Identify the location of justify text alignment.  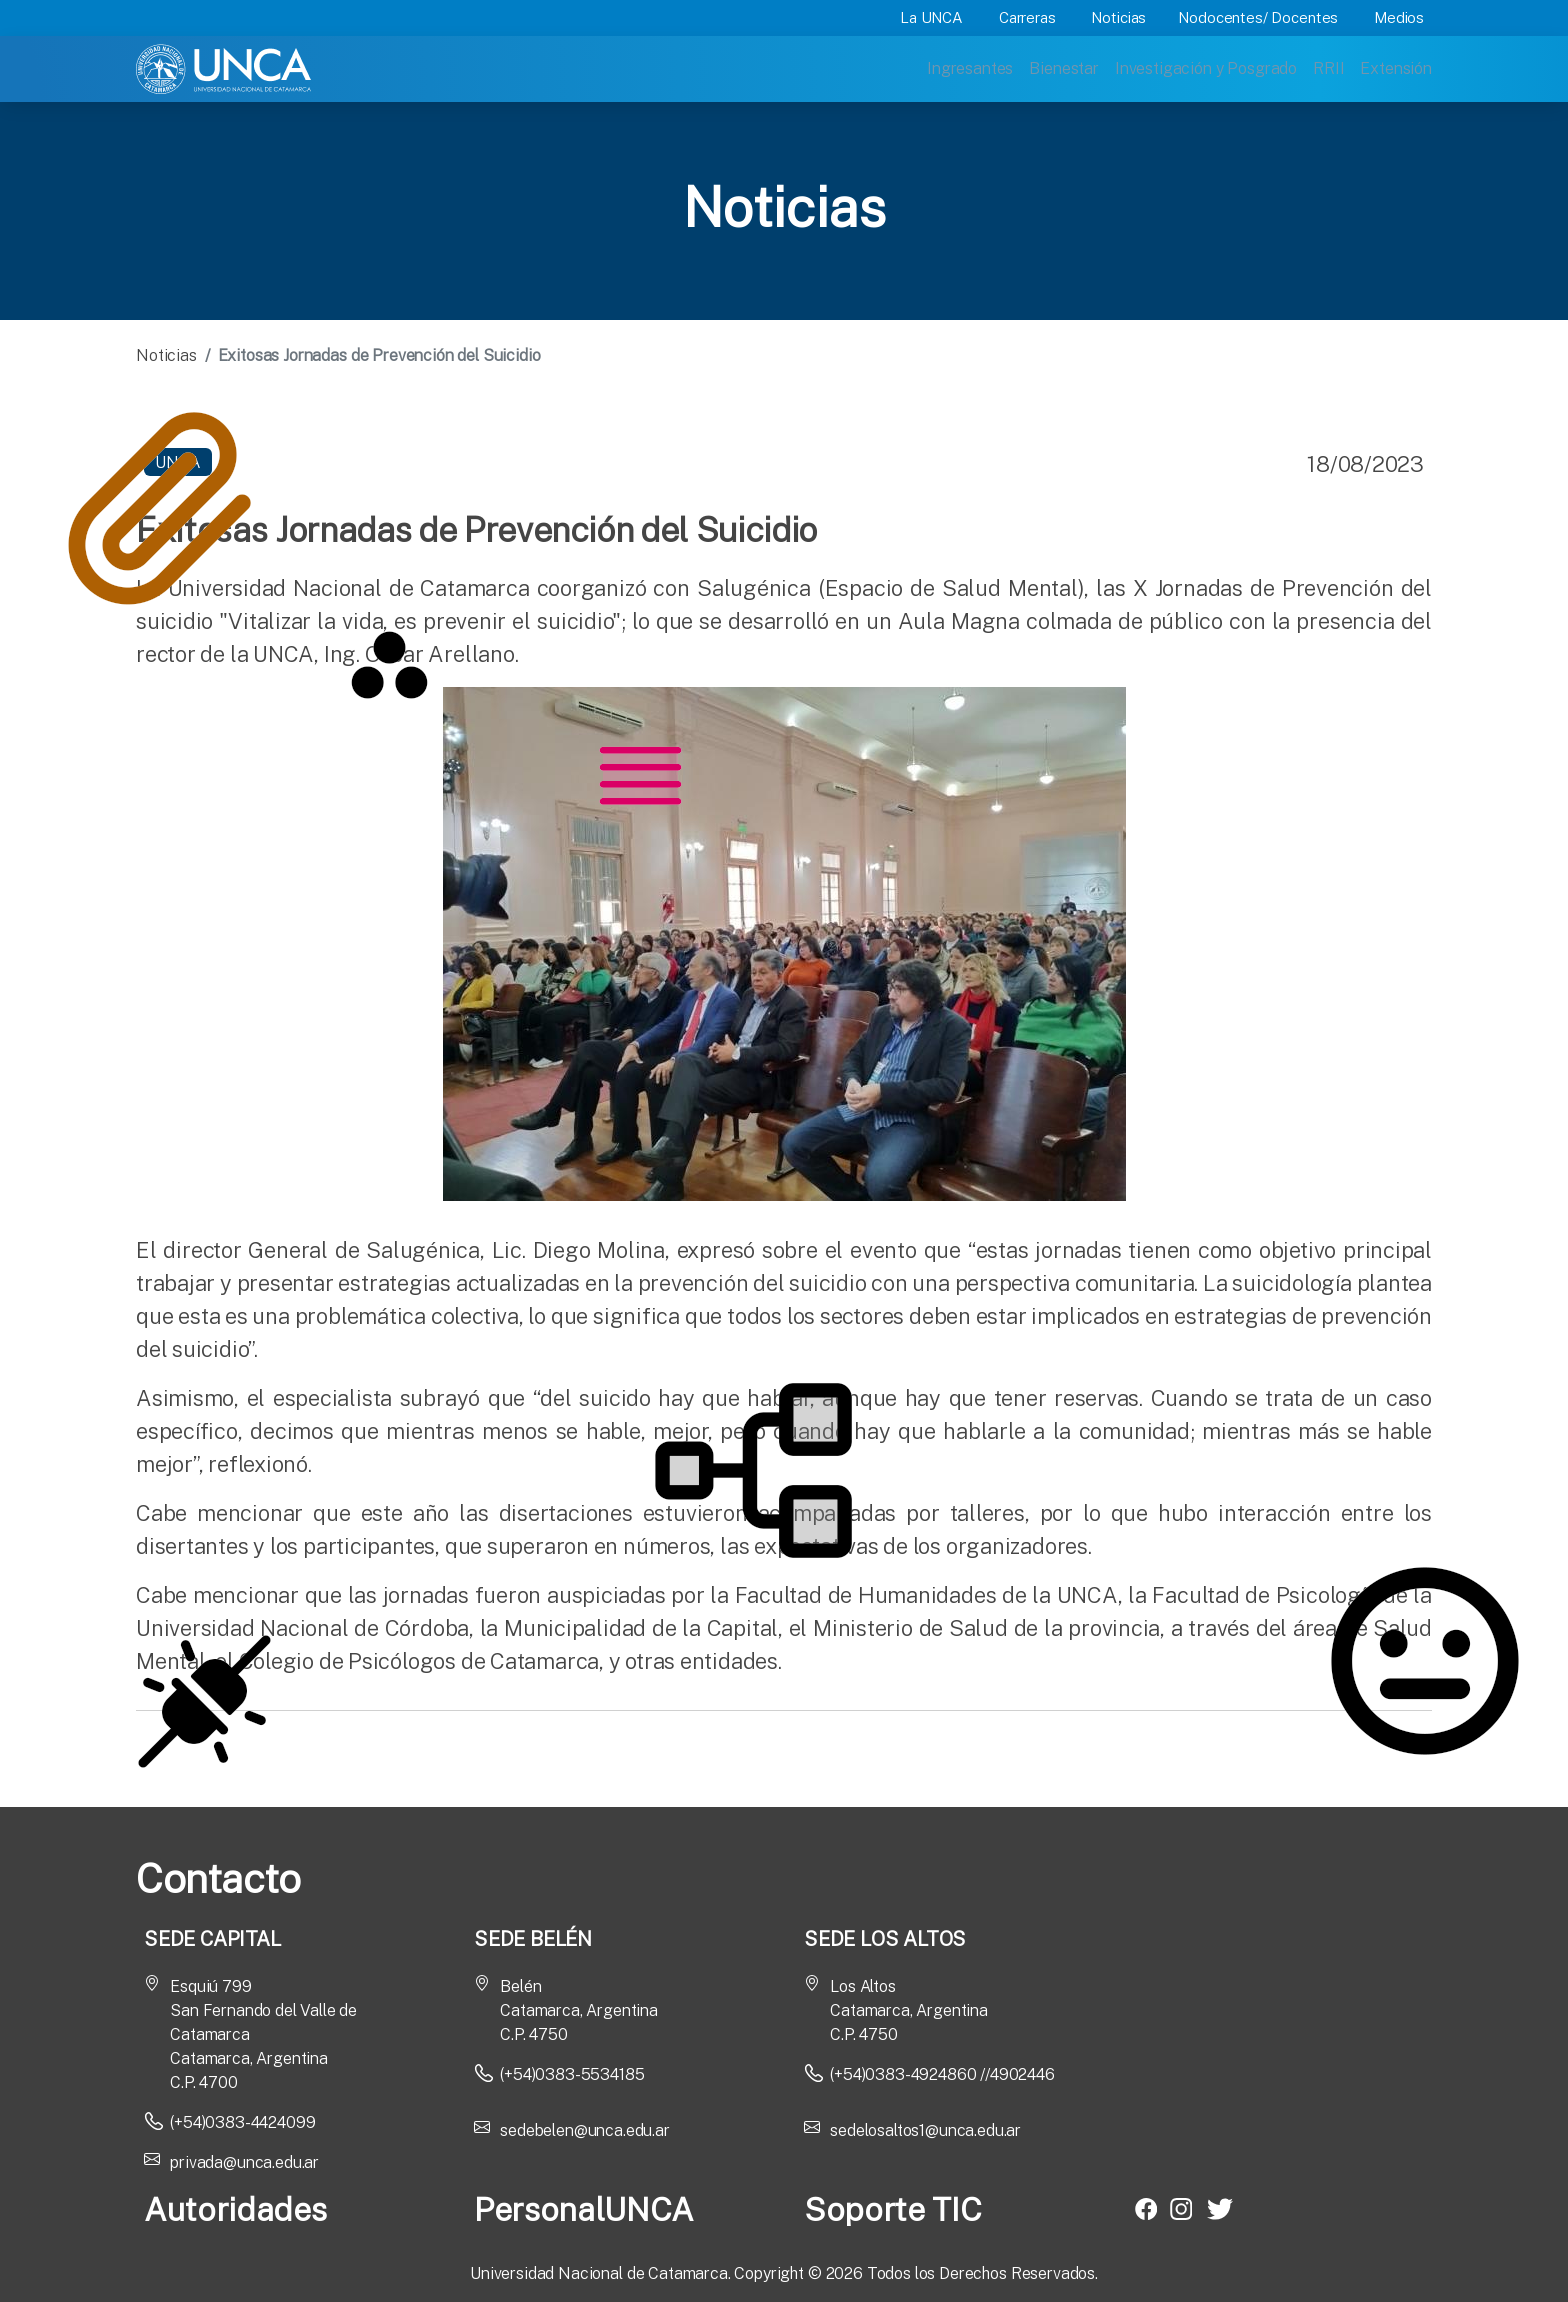
(640, 777).